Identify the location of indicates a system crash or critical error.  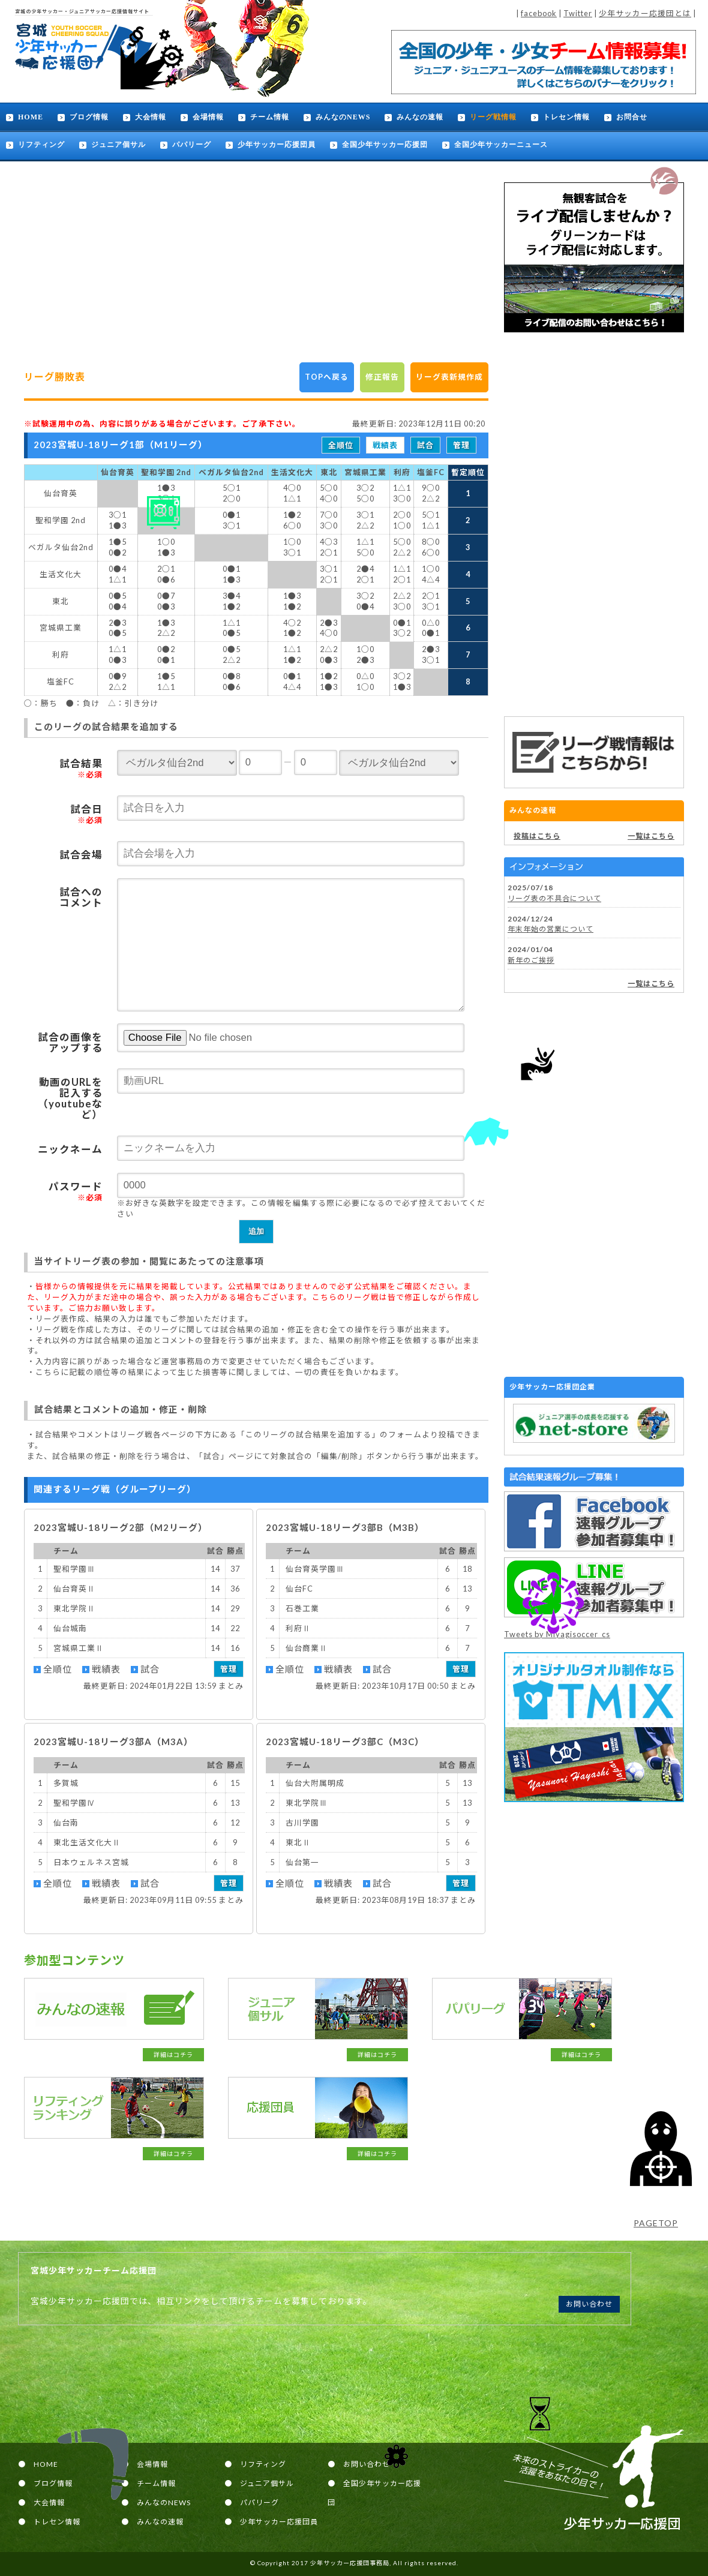
(152, 57).